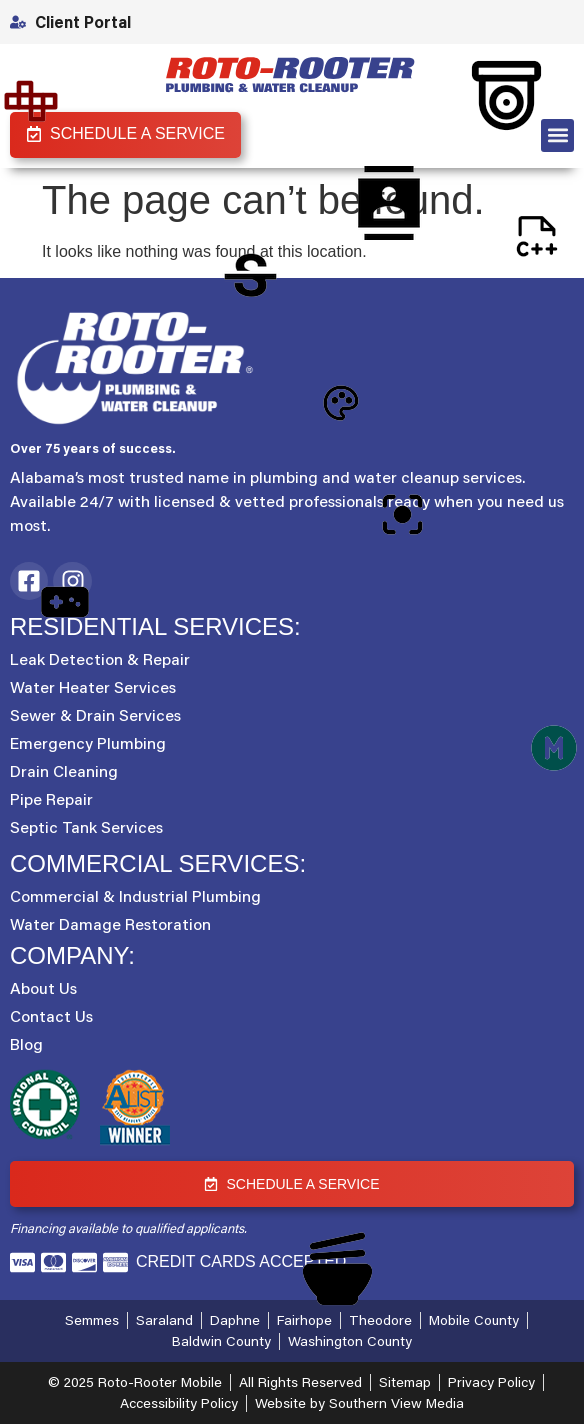 The height and width of the screenshot is (1424, 584). Describe the element at coordinates (554, 748) in the screenshot. I see `metro or subway transit indicator` at that location.